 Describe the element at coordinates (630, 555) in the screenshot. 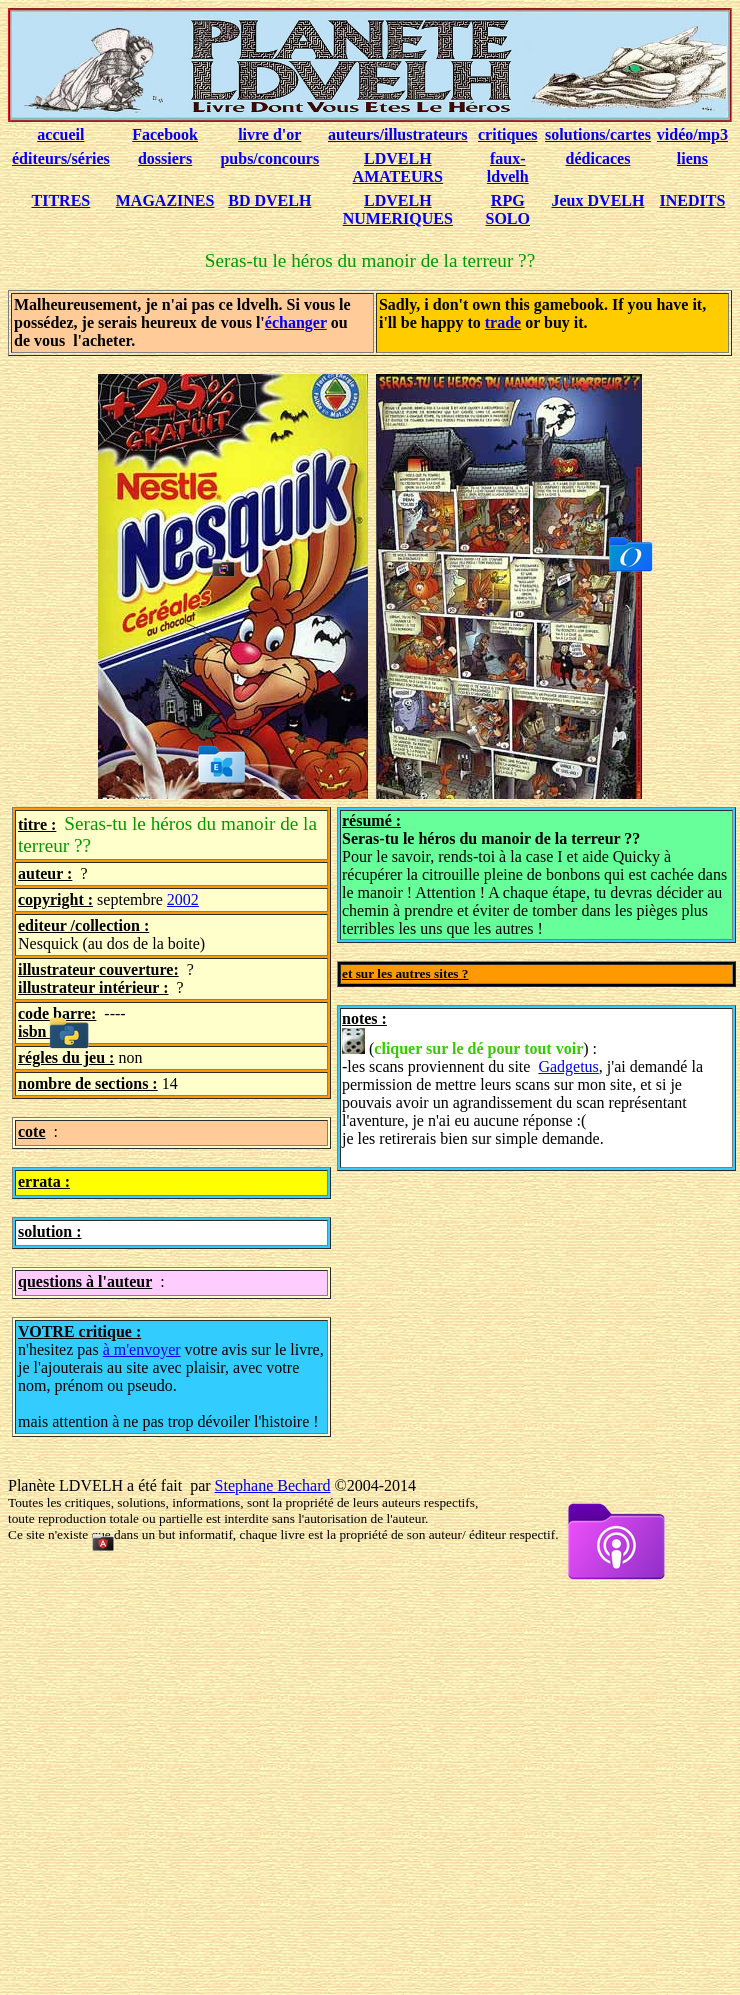

I see `open the IObit application folder` at that location.